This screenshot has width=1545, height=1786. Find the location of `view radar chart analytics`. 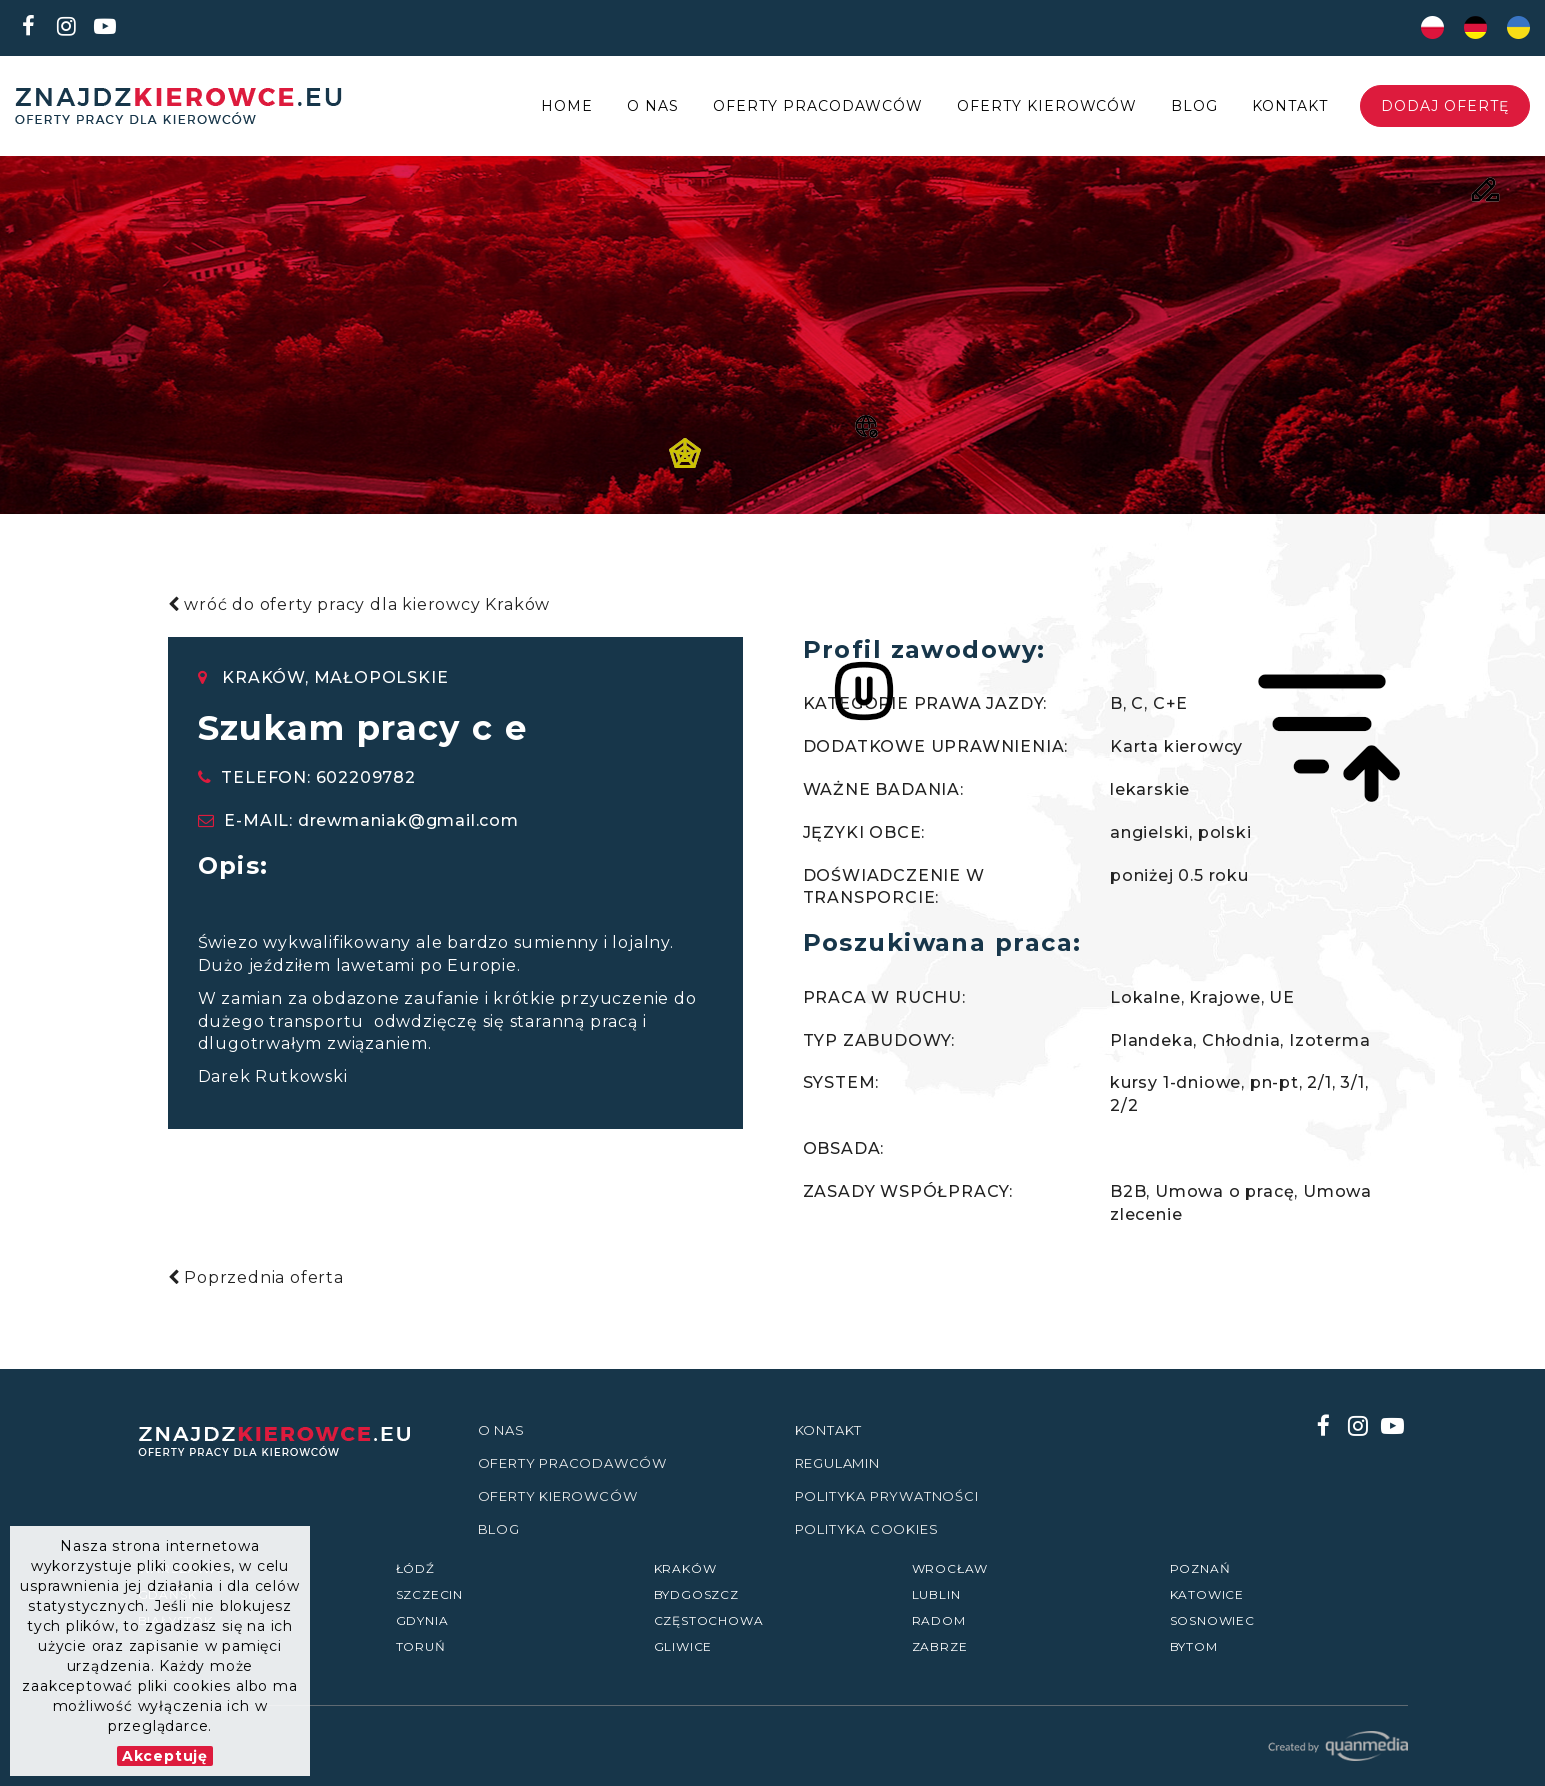

view radar chart analytics is located at coordinates (685, 453).